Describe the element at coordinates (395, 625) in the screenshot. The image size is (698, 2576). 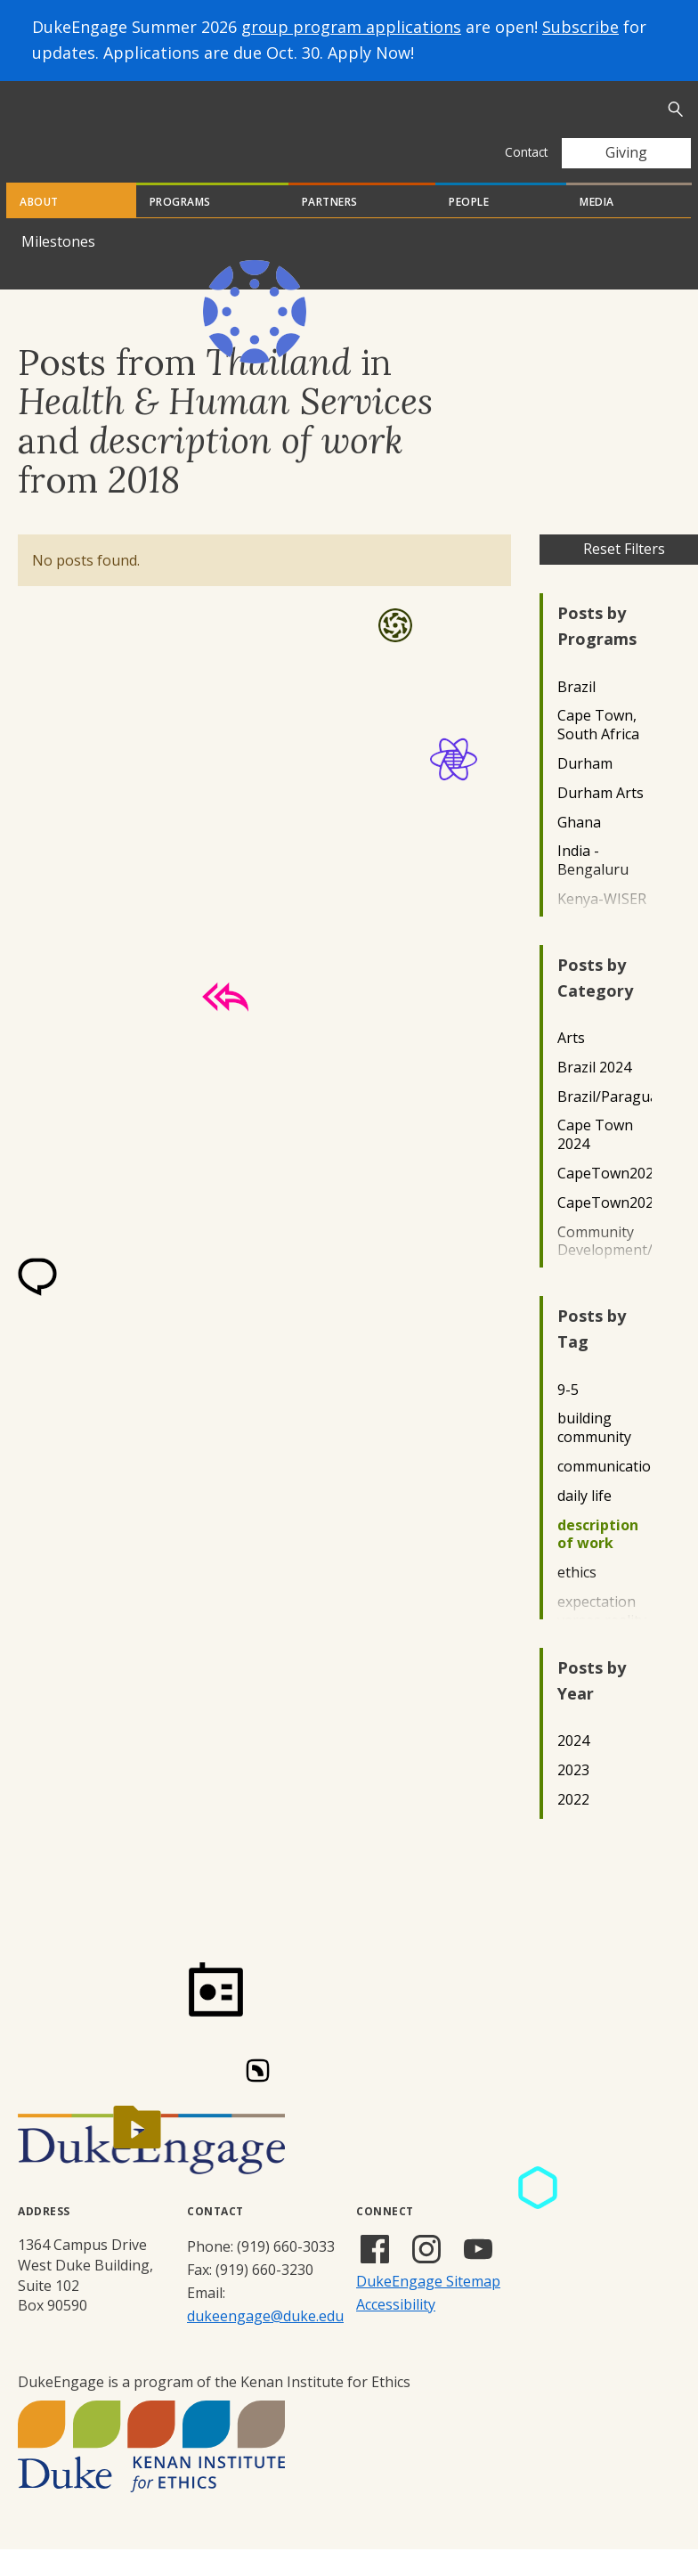
I see `quasar framework logo` at that location.